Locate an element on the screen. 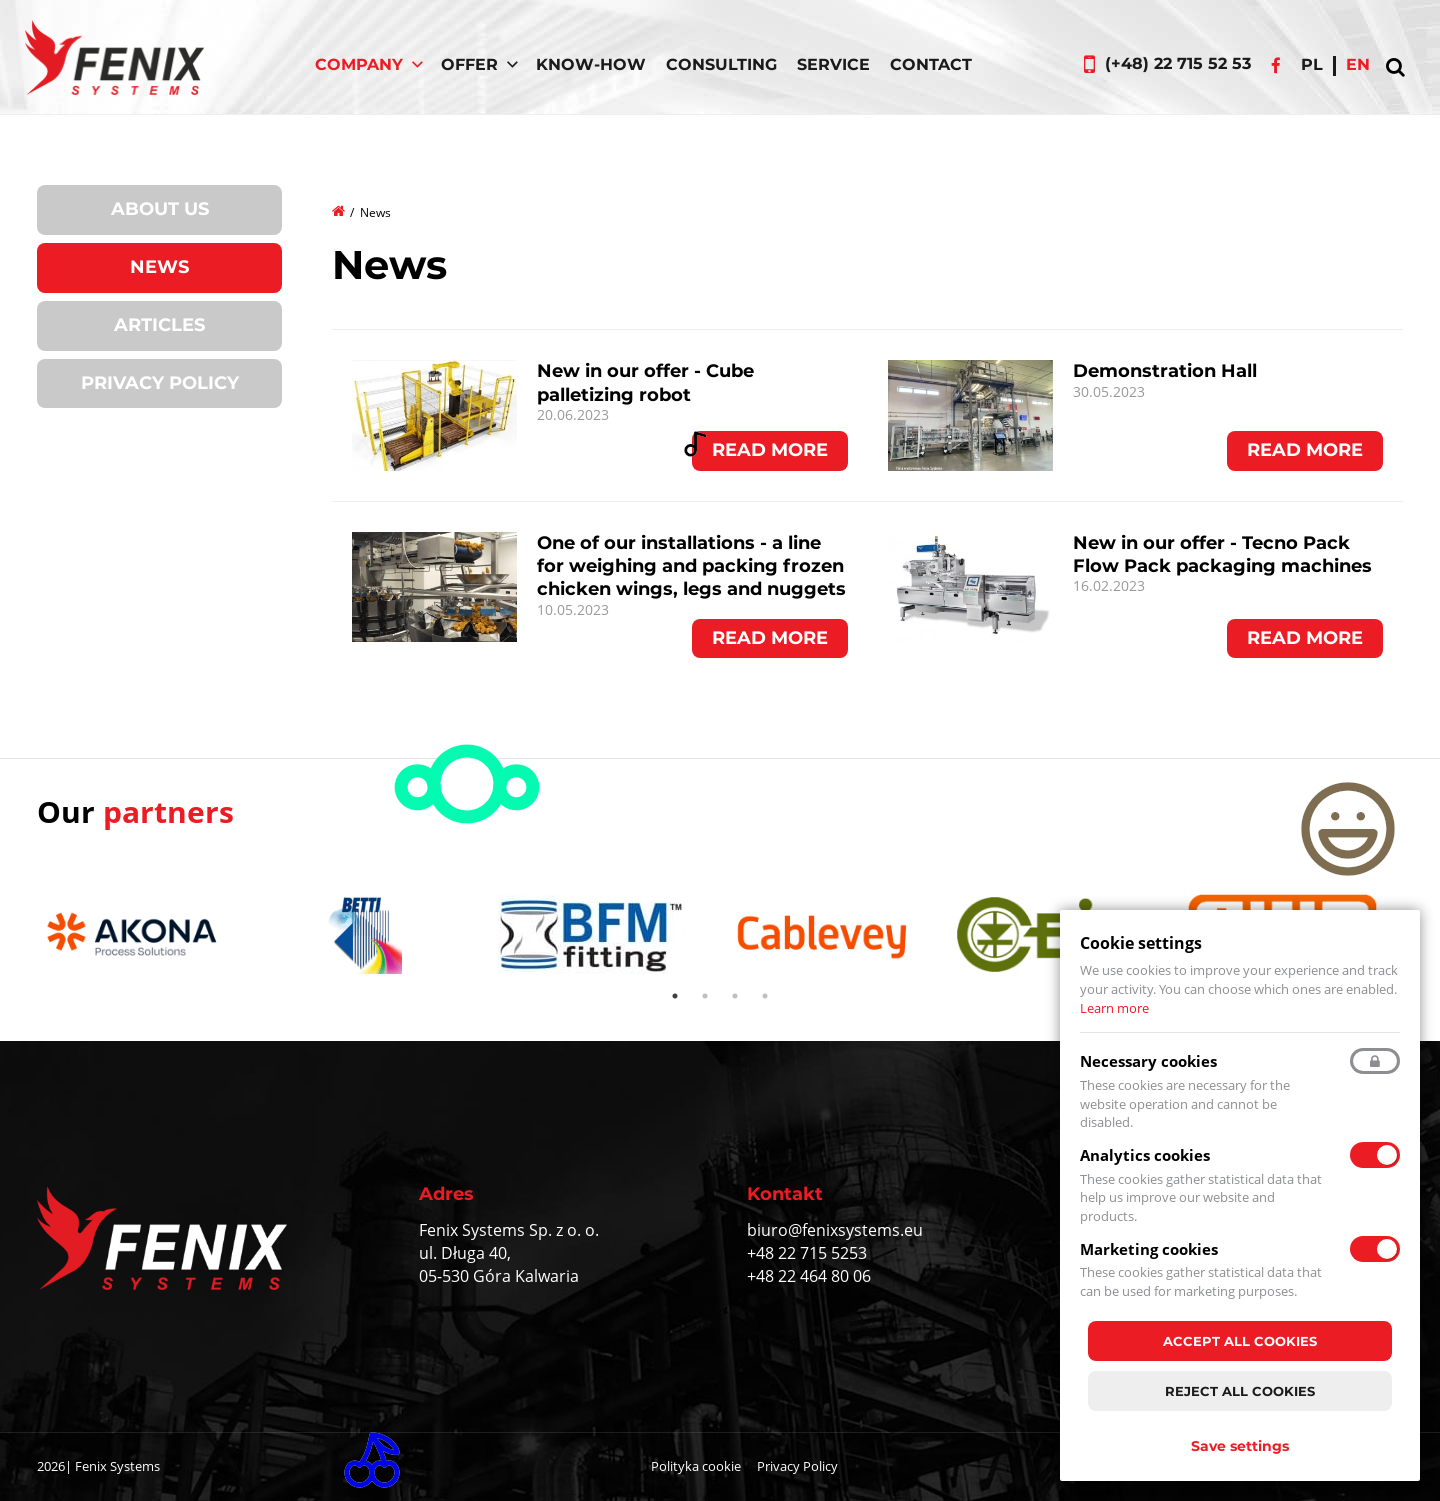 The height and width of the screenshot is (1501, 1440). indicates fruit or food category is located at coordinates (372, 1460).